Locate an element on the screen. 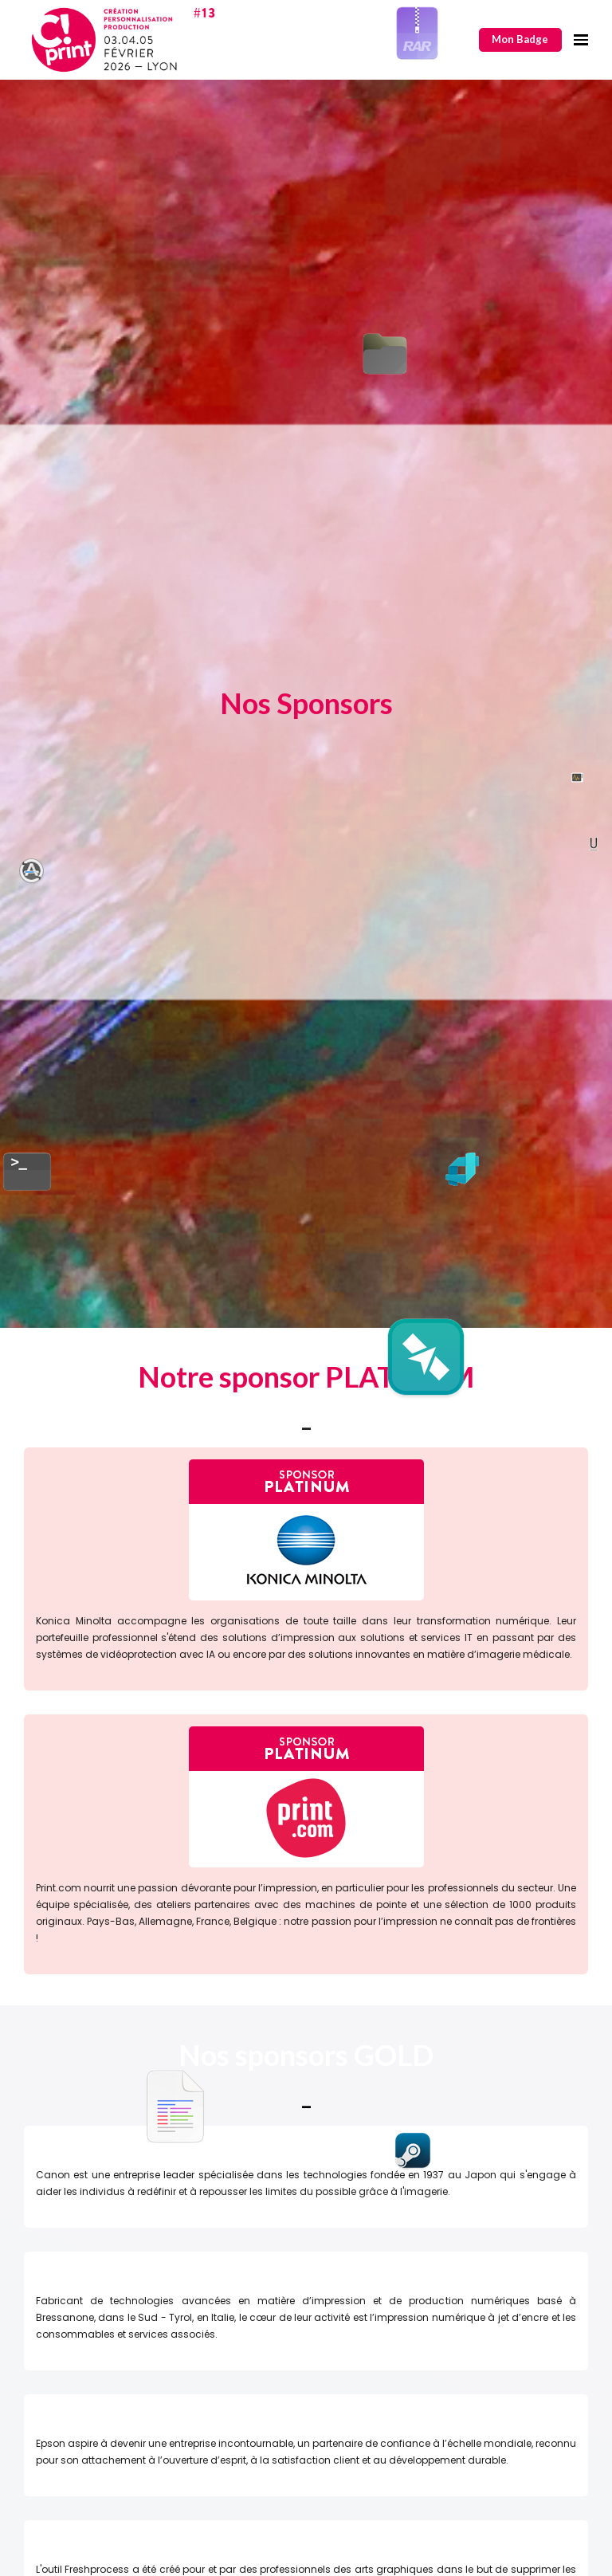 The height and width of the screenshot is (2576, 612). launch htop system monitor application is located at coordinates (577, 777).